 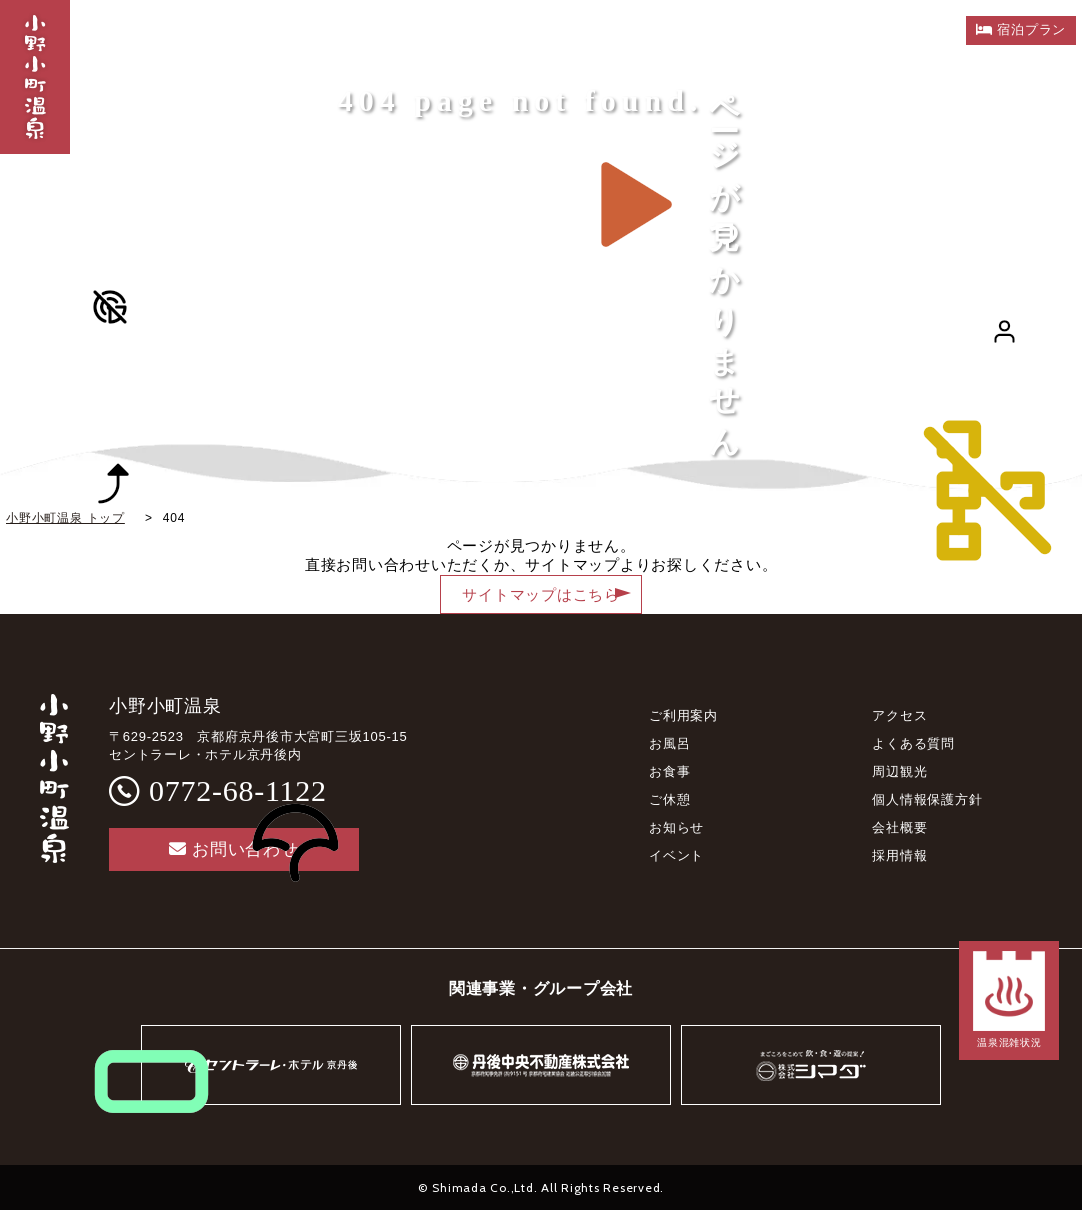 What do you see at coordinates (629, 204) in the screenshot?
I see `play media content` at bounding box center [629, 204].